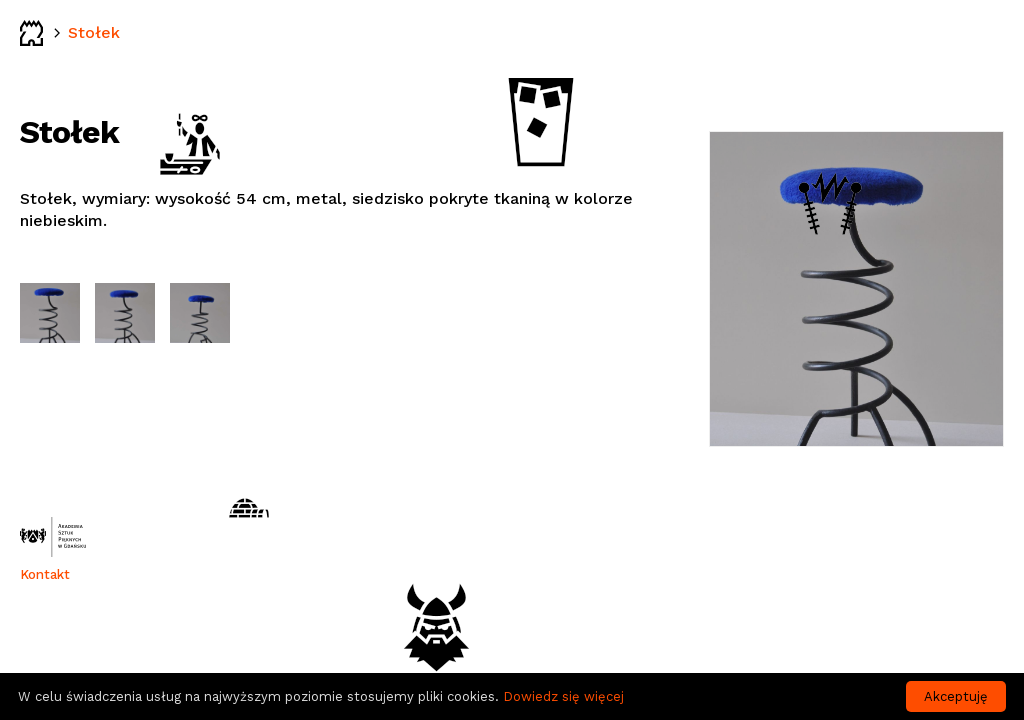 The width and height of the screenshot is (1024, 720). I want to click on winter or arctic themed content, so click(249, 508).